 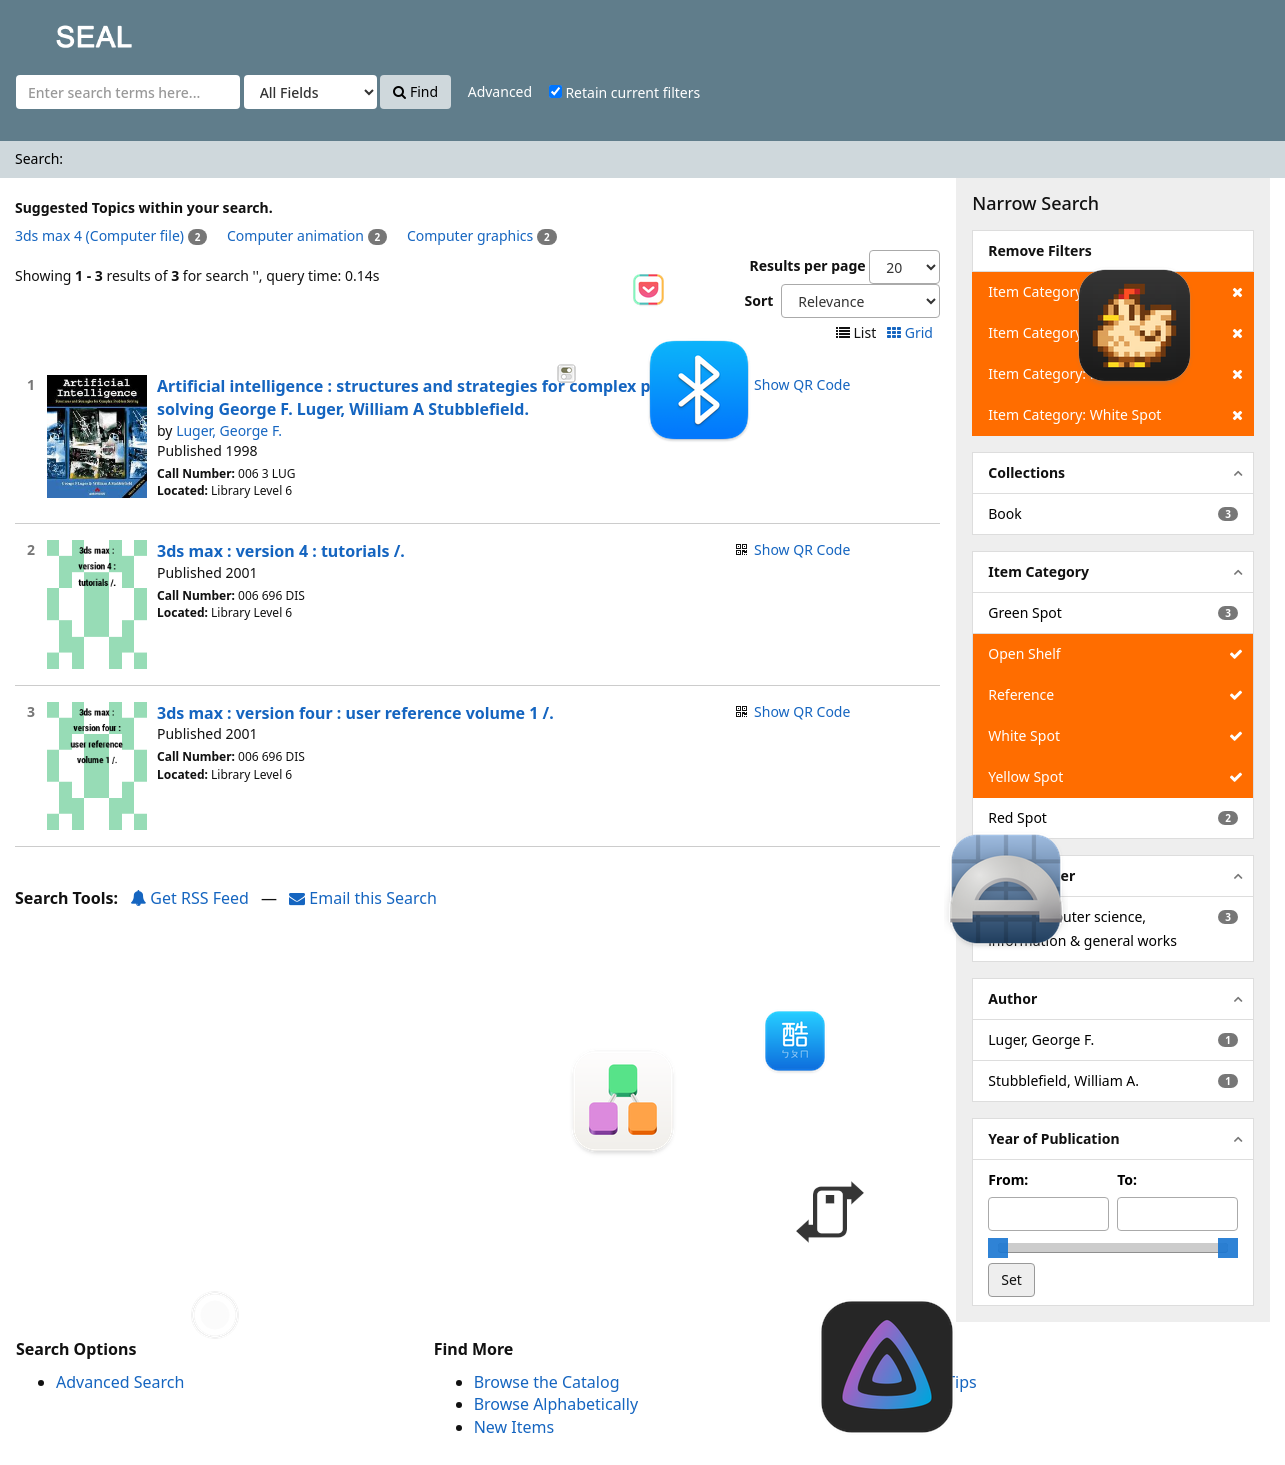 I want to click on open design or drafting application, so click(x=1006, y=889).